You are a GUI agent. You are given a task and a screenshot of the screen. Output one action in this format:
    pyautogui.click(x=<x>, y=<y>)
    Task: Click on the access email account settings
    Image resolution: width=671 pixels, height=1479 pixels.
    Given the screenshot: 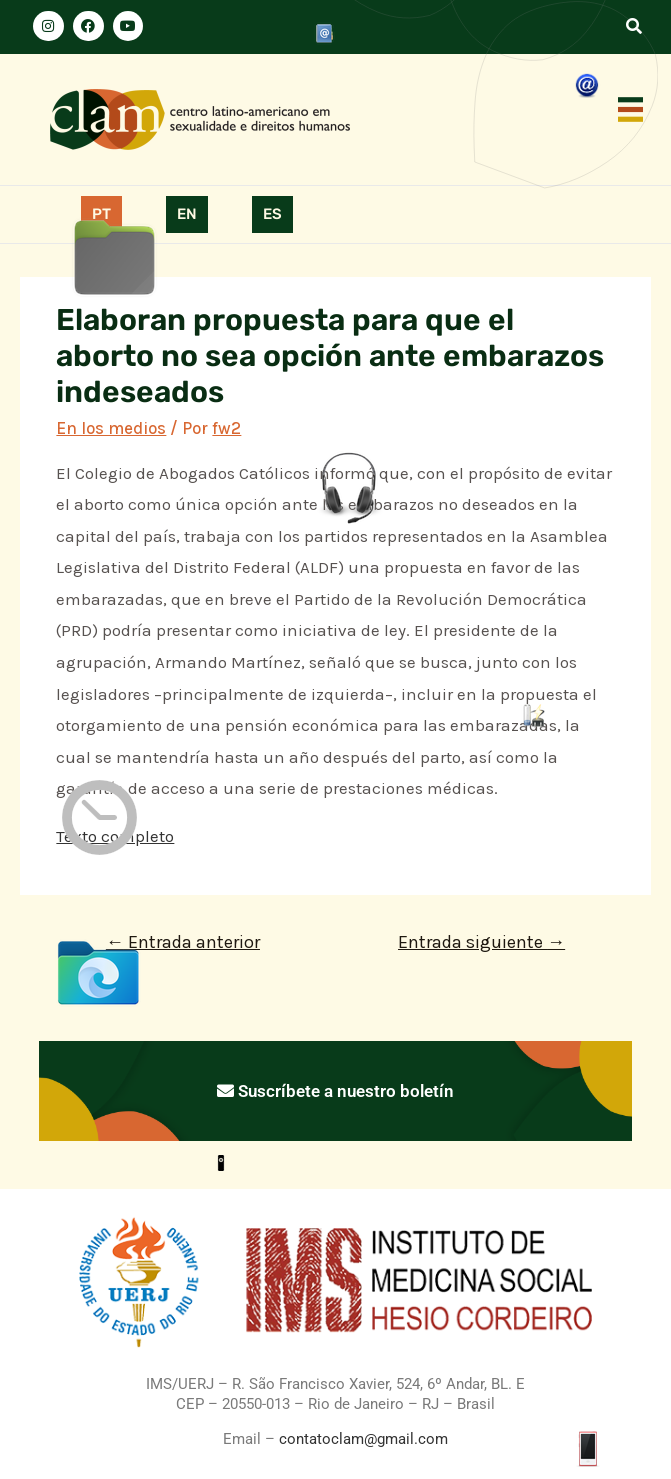 What is the action you would take?
    pyautogui.click(x=586, y=84)
    